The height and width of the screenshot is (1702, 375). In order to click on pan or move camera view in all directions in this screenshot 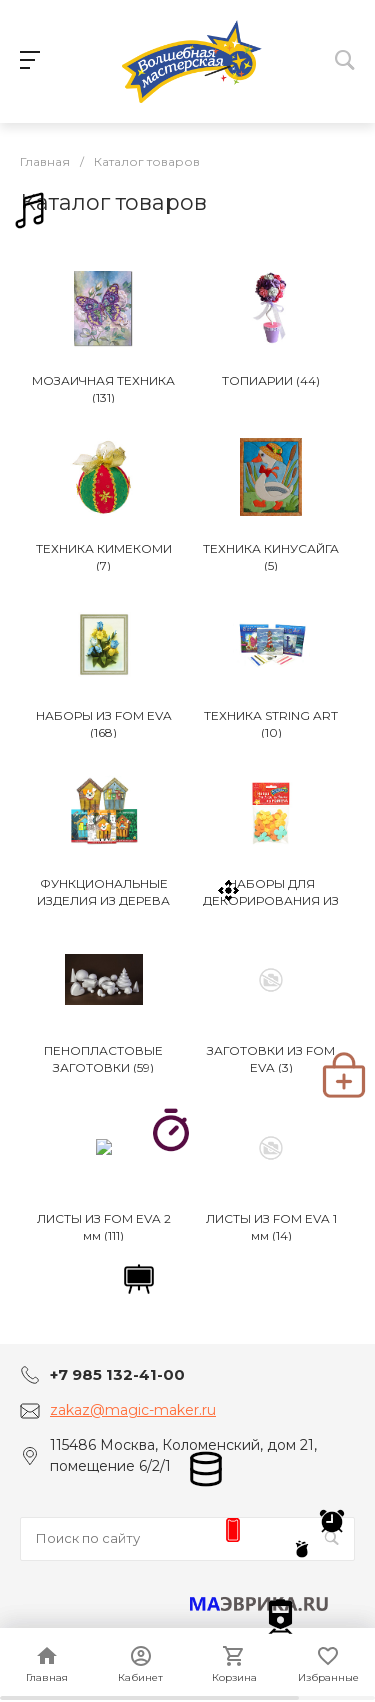, I will do `click(228, 890)`.